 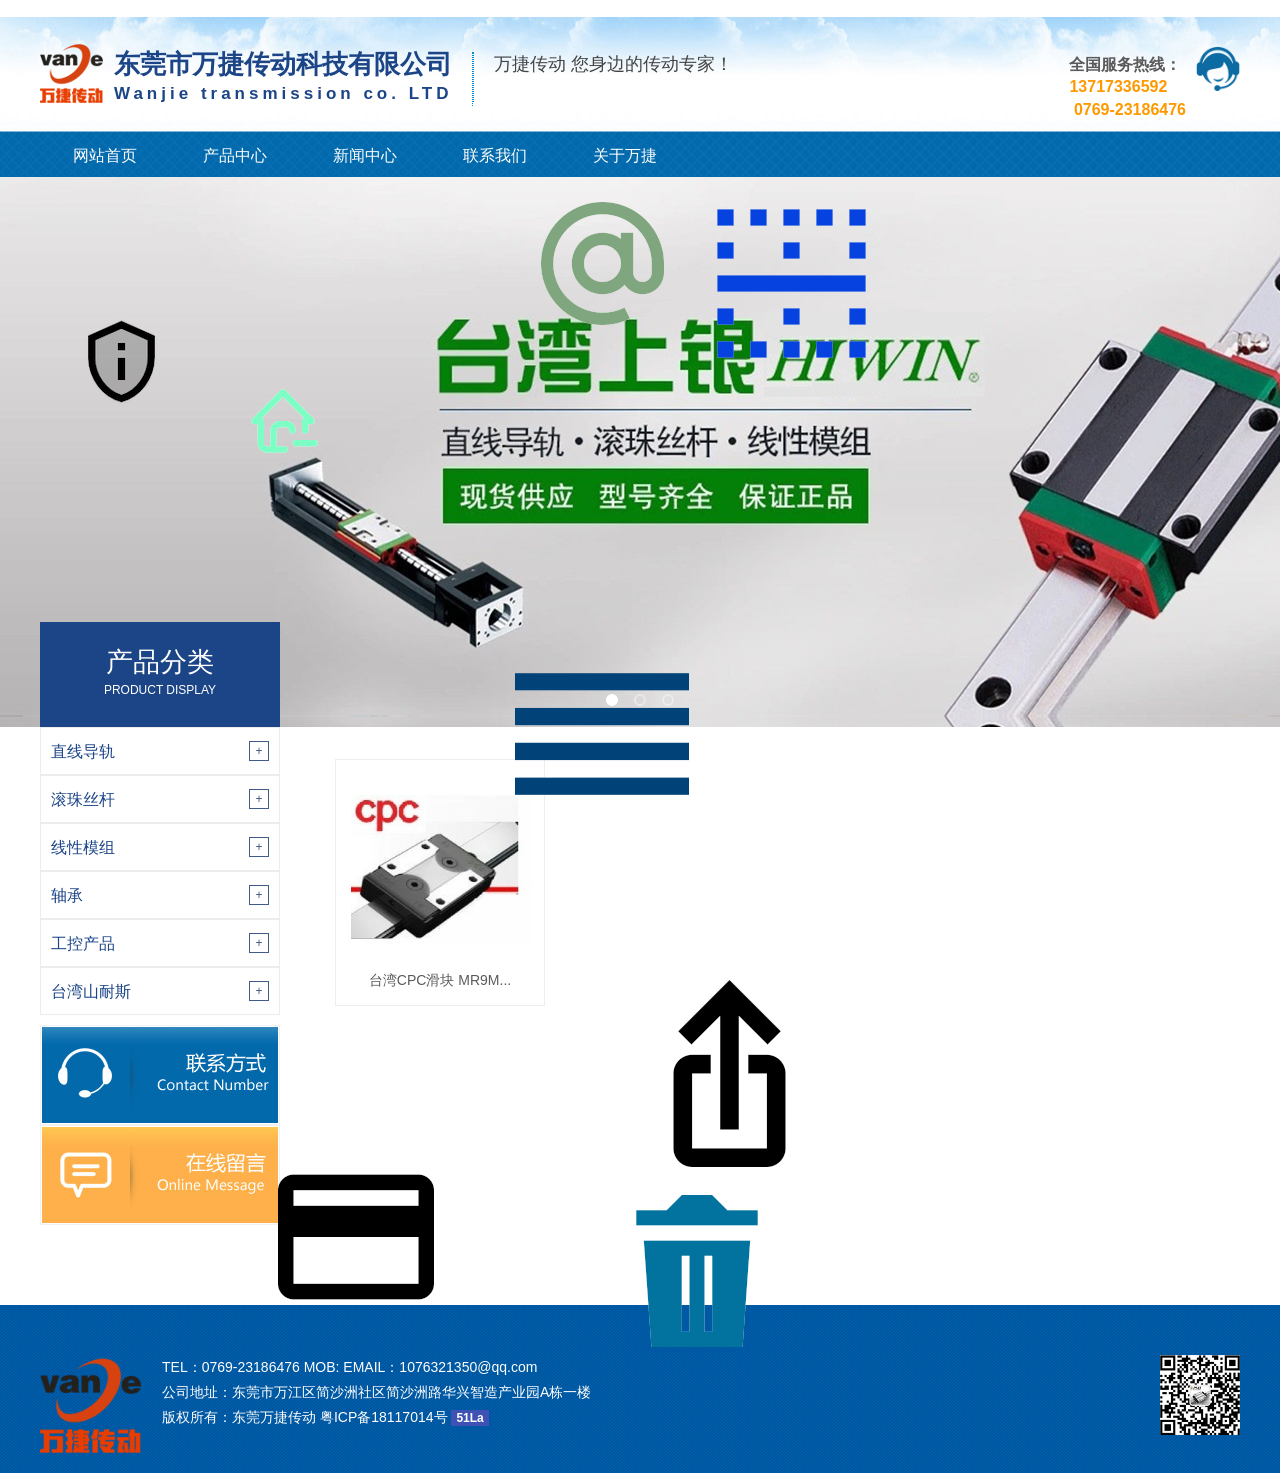 I want to click on delete selected item, so click(x=697, y=1271).